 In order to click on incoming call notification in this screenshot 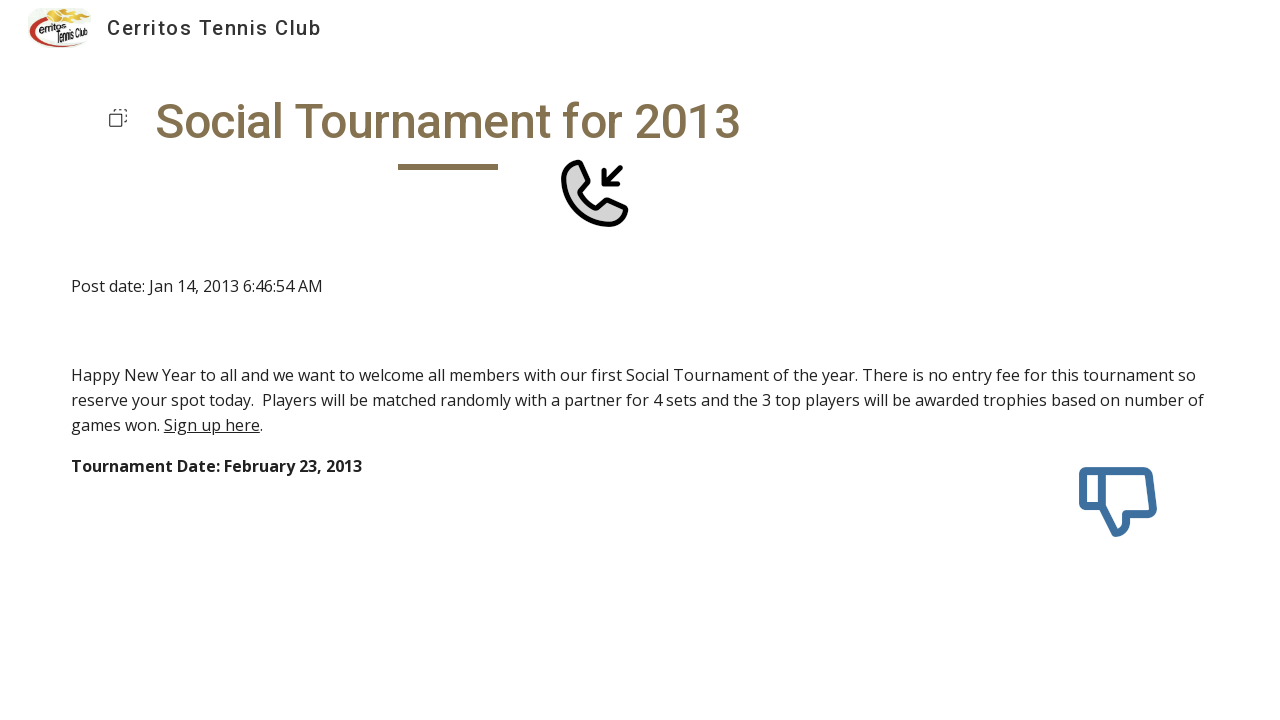, I will do `click(596, 192)`.